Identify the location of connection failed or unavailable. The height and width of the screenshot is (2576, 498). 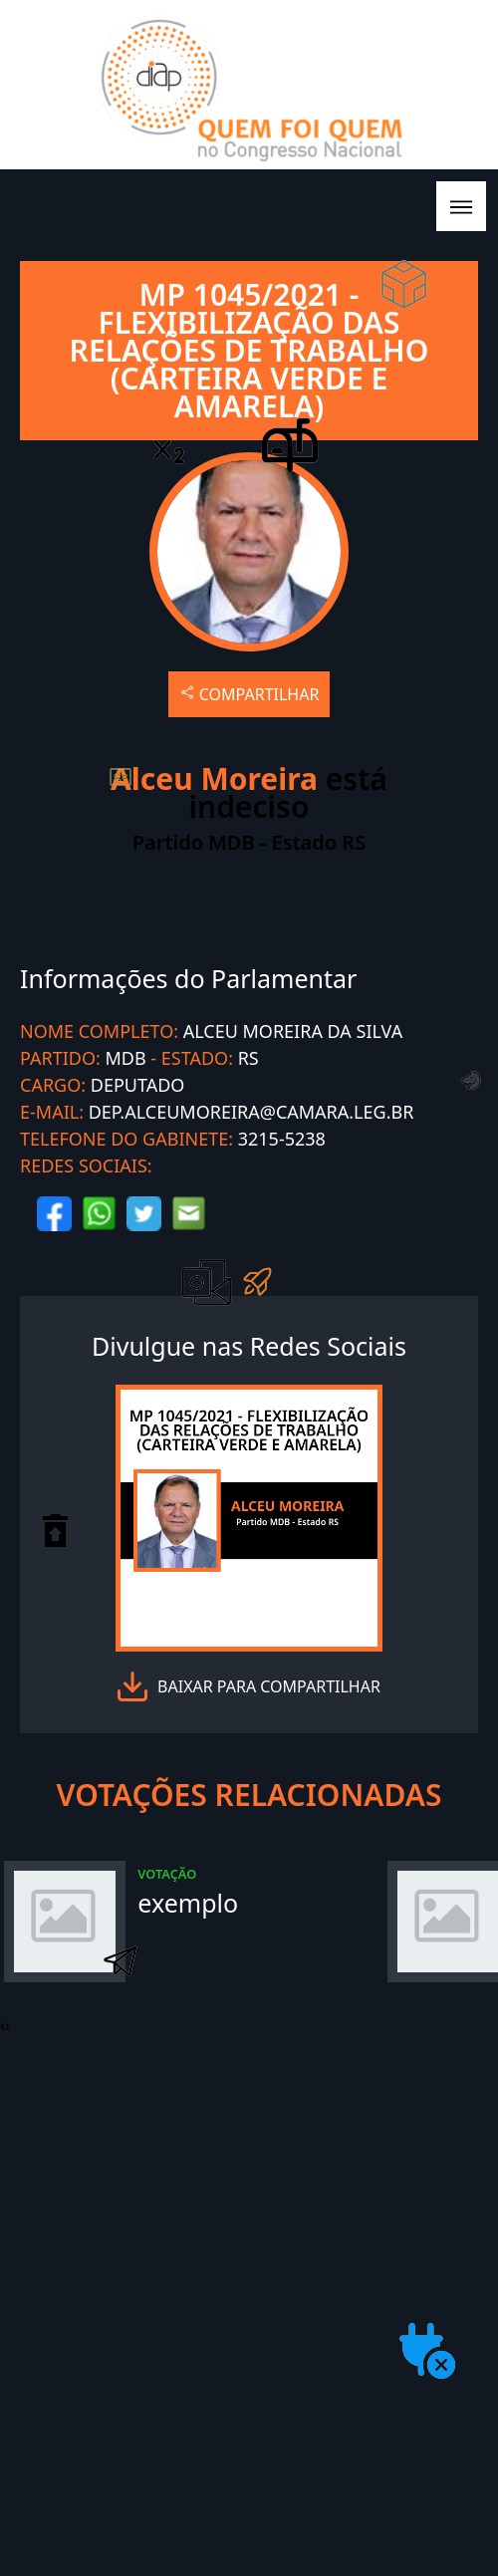
(424, 2351).